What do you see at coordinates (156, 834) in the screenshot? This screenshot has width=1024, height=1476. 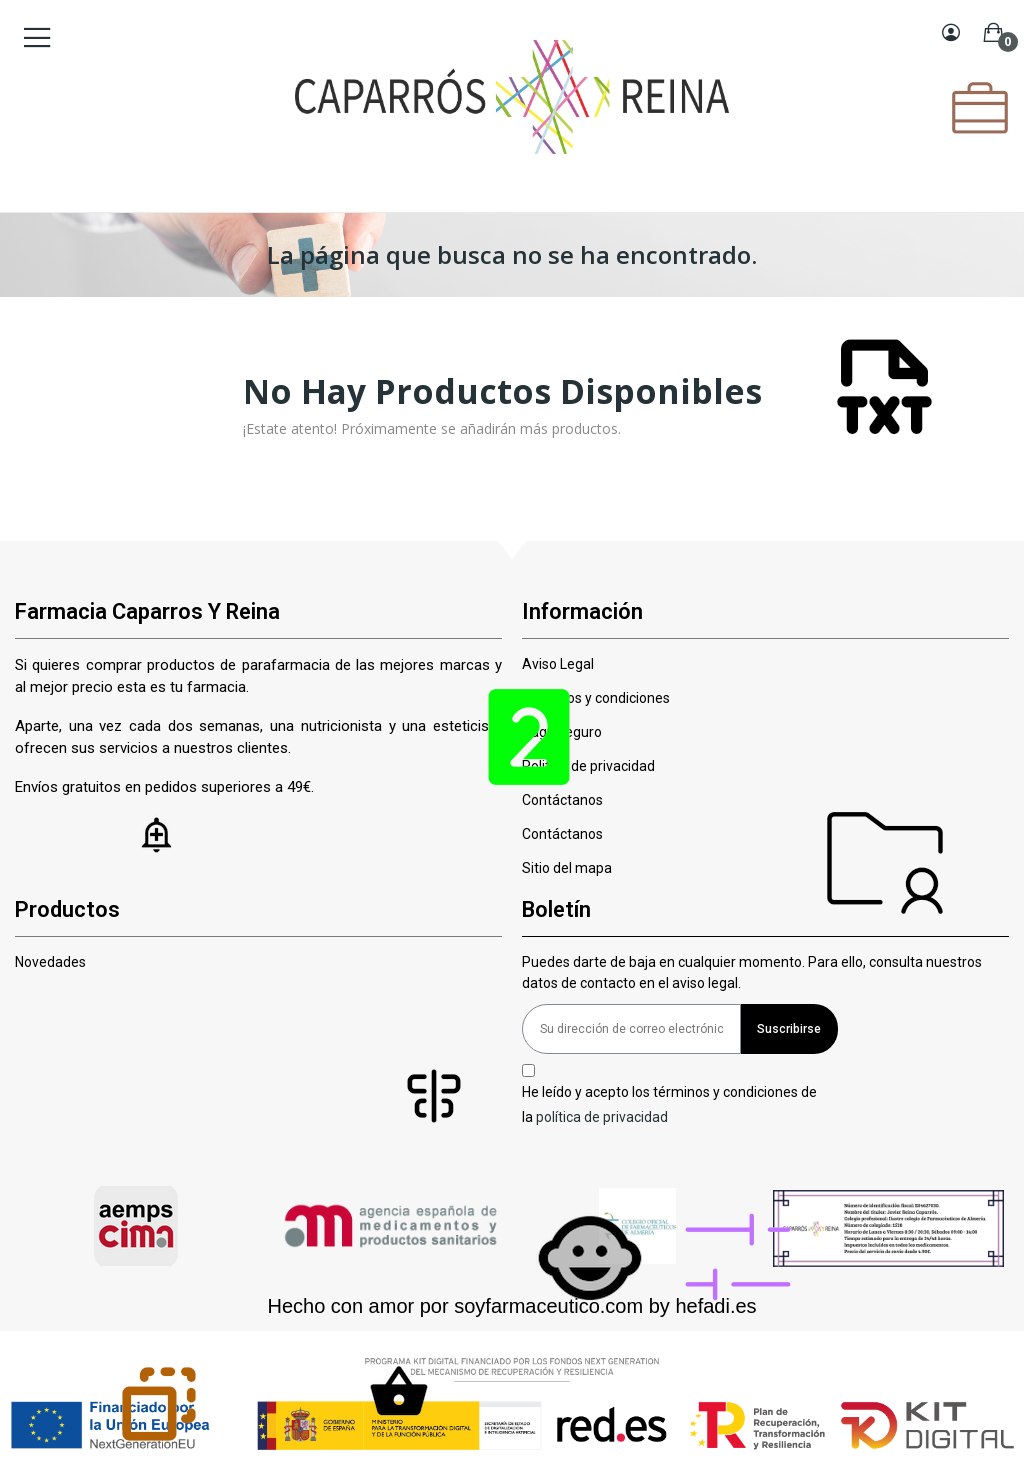 I see `add a new reminder or alert` at bounding box center [156, 834].